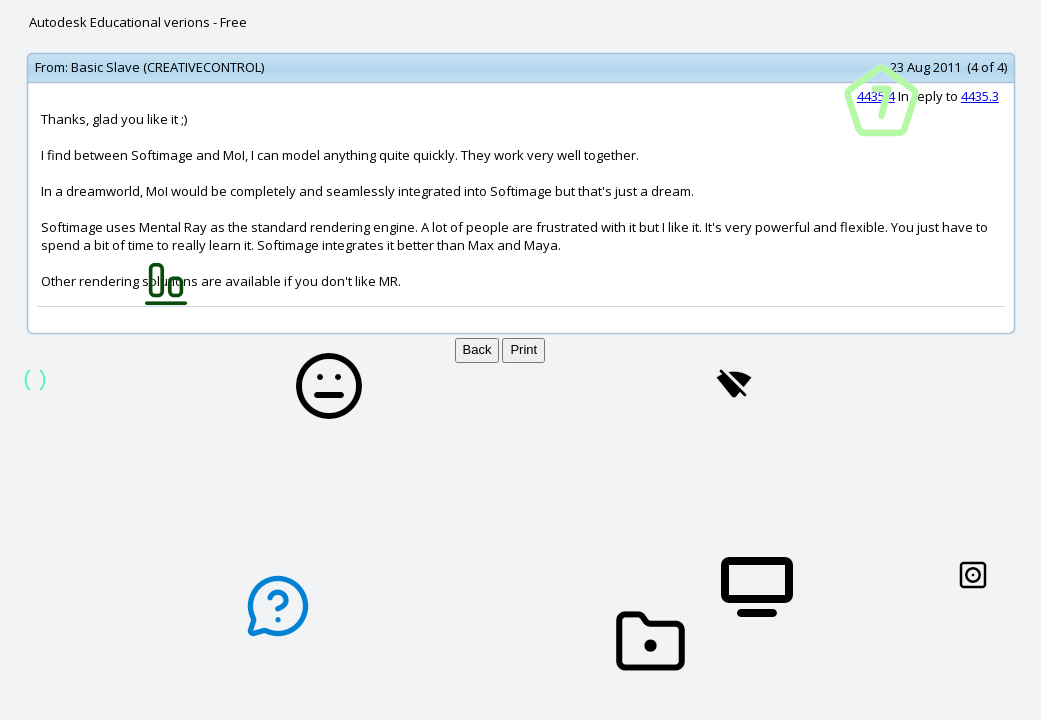  What do you see at coordinates (329, 386) in the screenshot?
I see `rate your experience as neutral` at bounding box center [329, 386].